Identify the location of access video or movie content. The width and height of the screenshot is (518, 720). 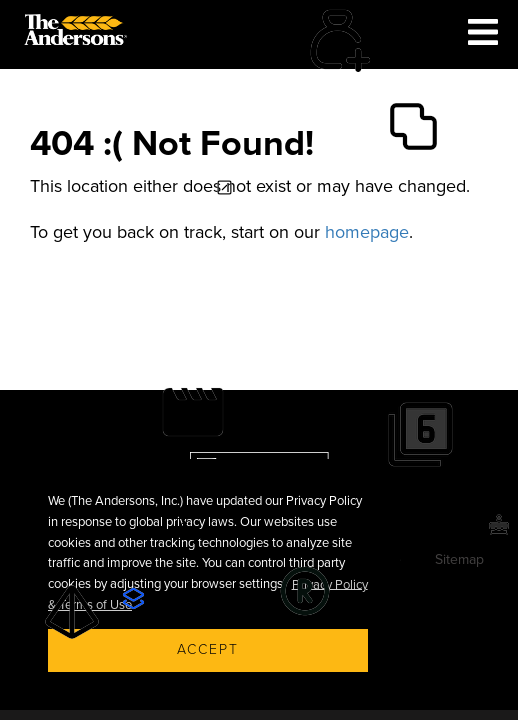
(193, 412).